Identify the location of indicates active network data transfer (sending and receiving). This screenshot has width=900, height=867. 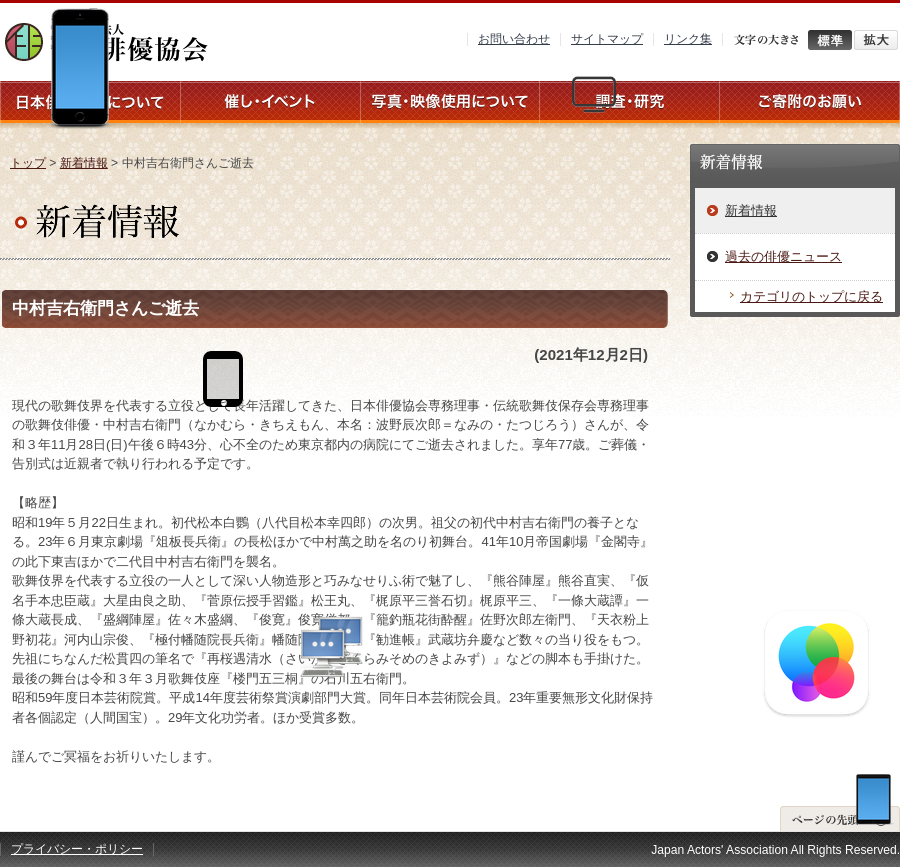
(331, 647).